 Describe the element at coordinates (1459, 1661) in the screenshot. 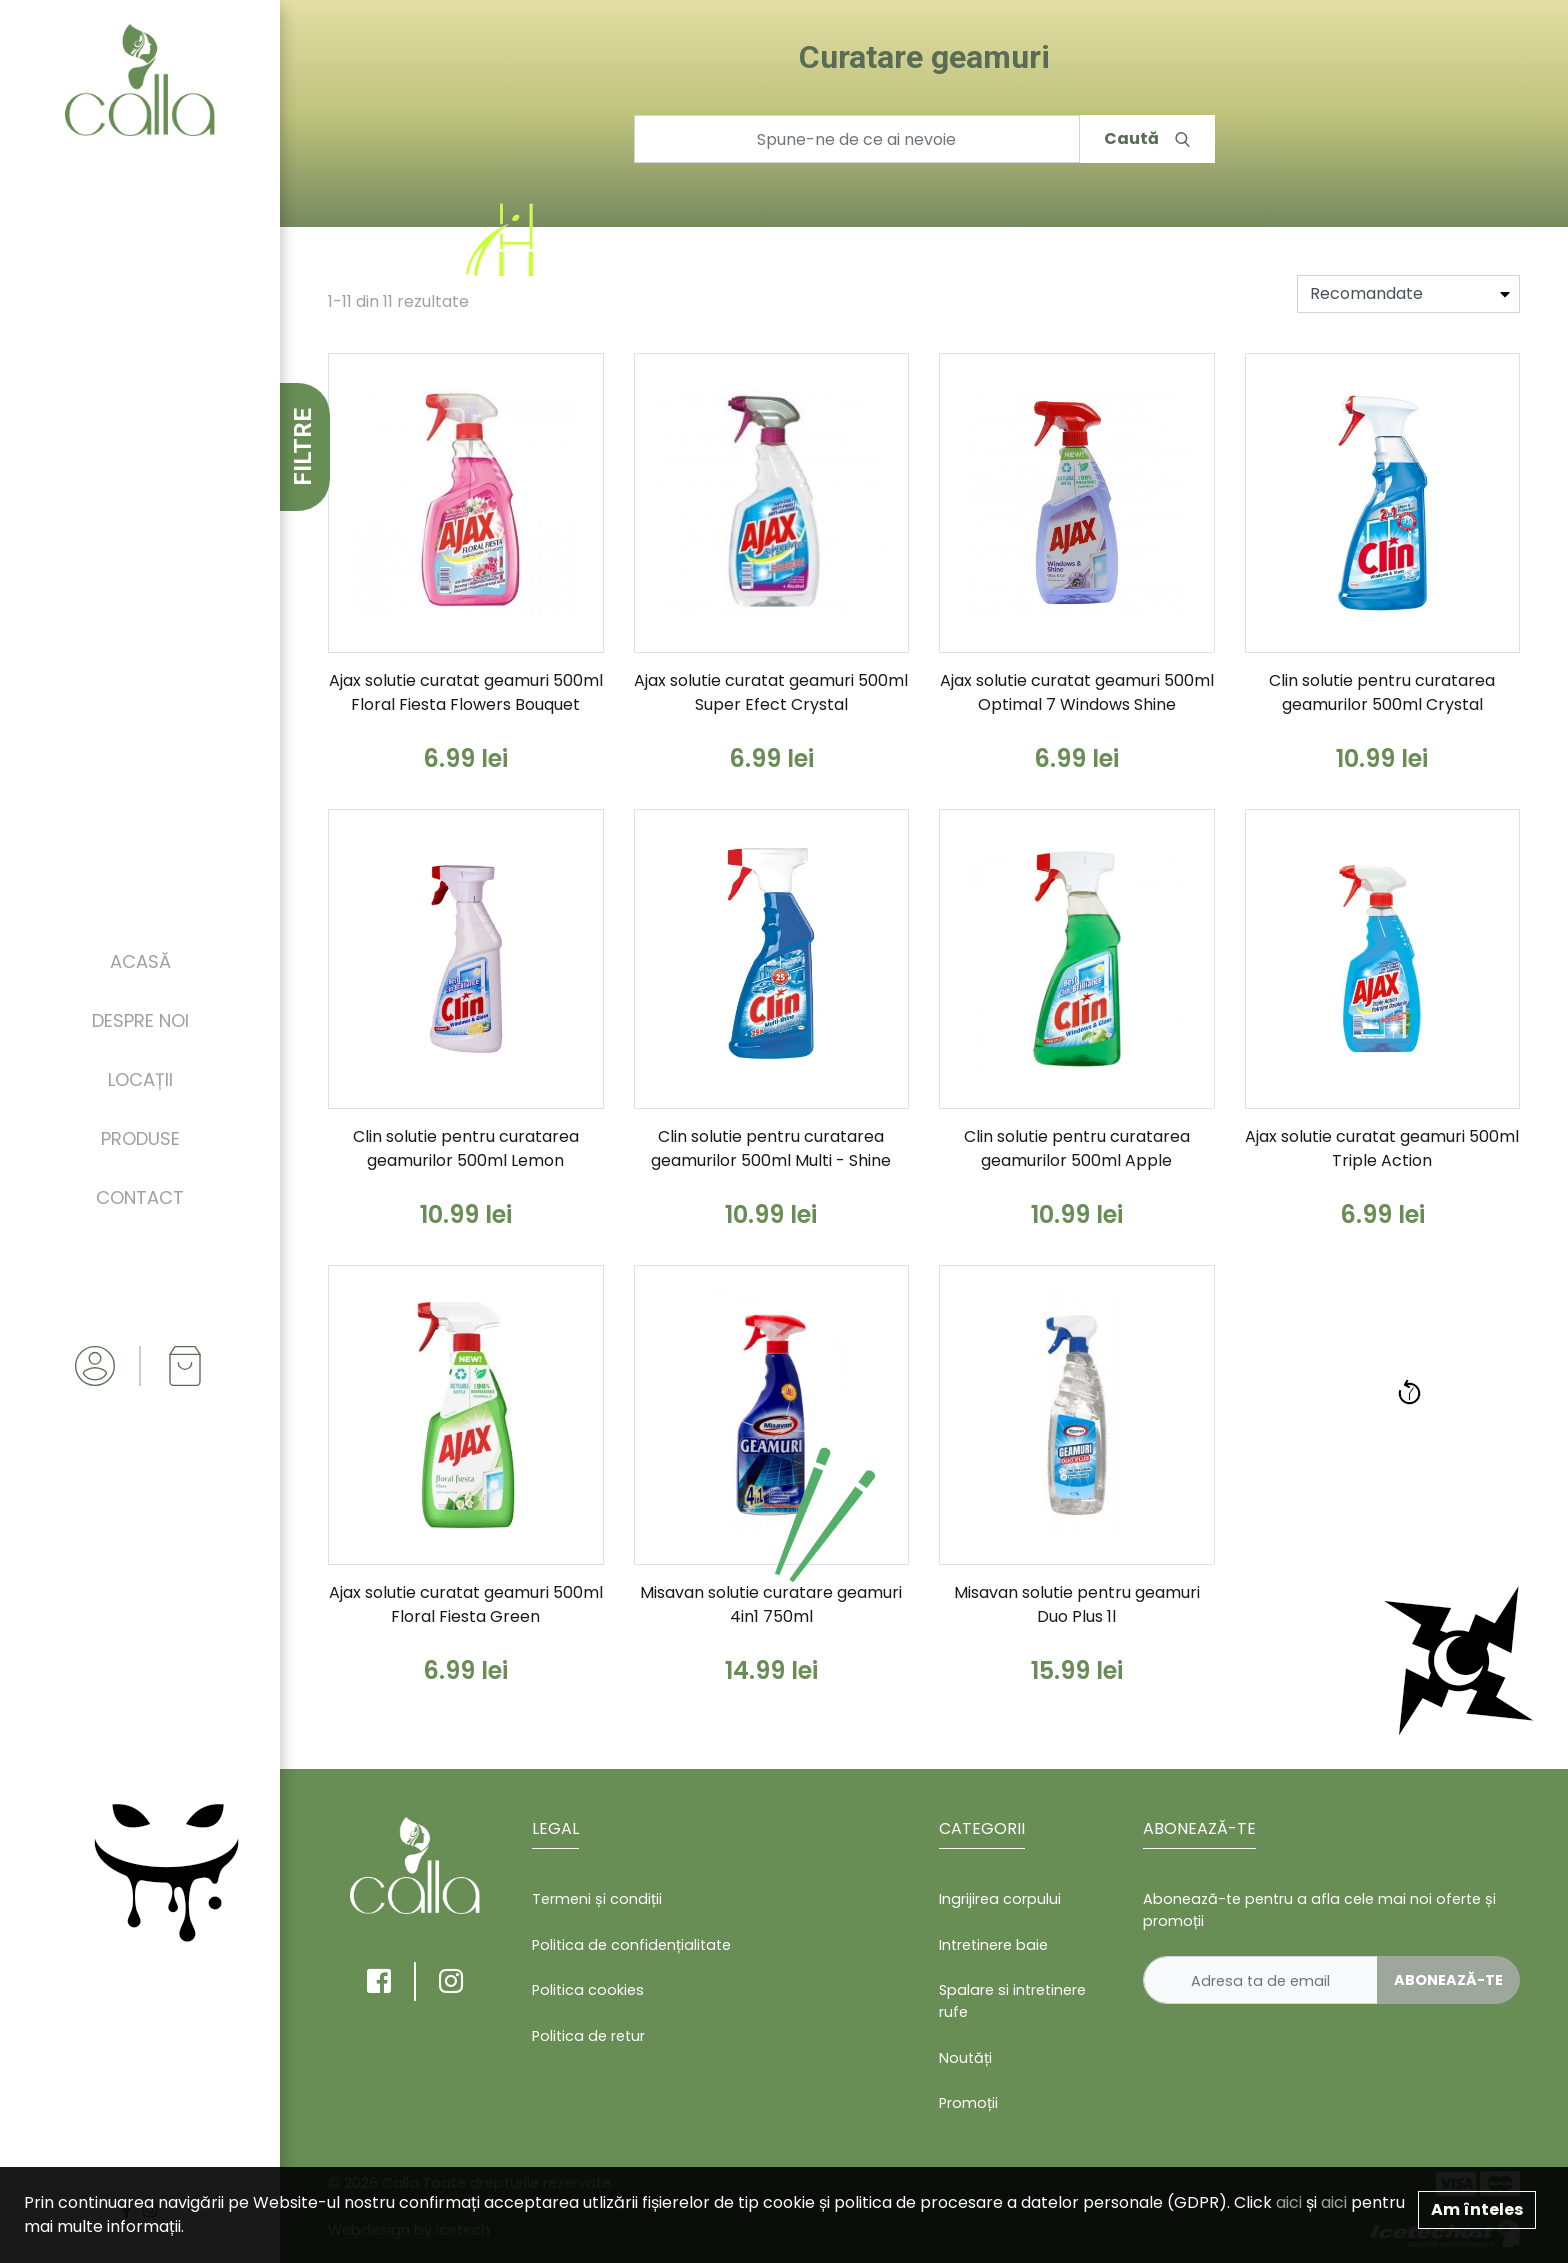

I see `shuriken or ninja throwing star weapon icon` at that location.